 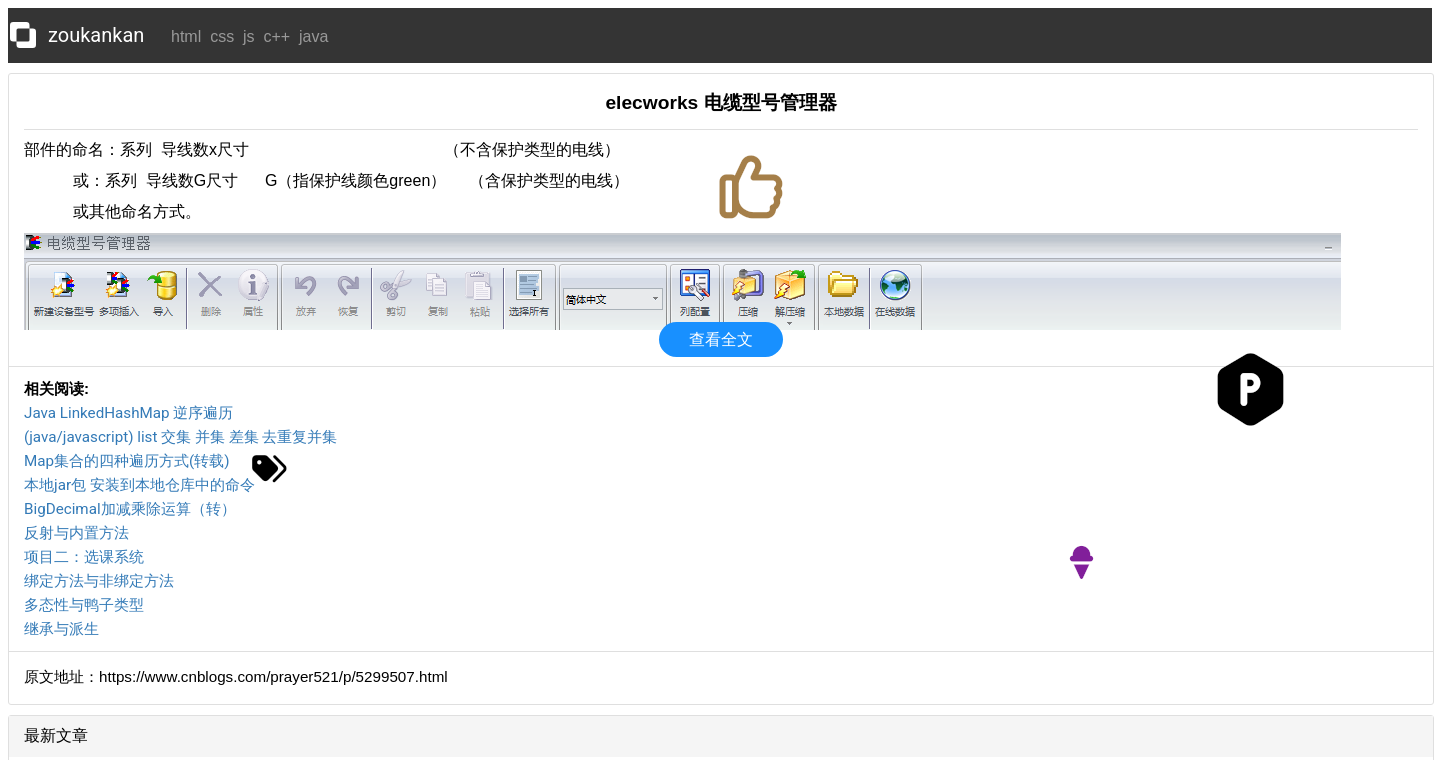 What do you see at coordinates (268, 469) in the screenshot?
I see `view or manage tags` at bounding box center [268, 469].